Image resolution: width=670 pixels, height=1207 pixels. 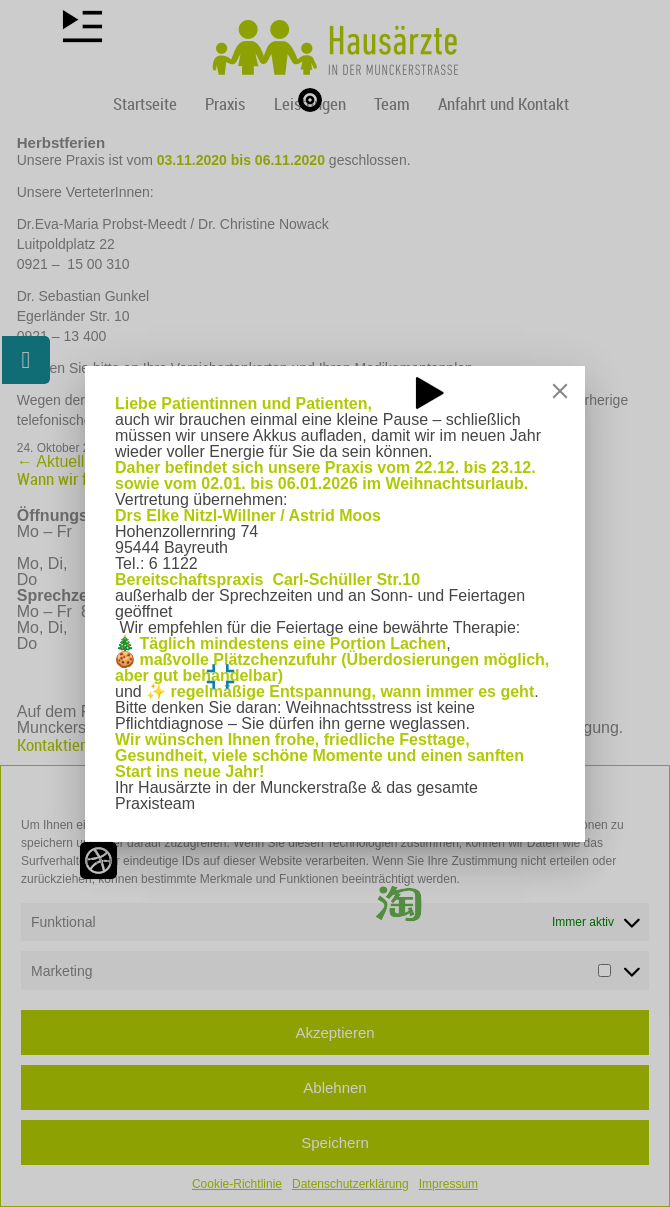 What do you see at coordinates (428, 393) in the screenshot?
I see `play media or start playback` at bounding box center [428, 393].